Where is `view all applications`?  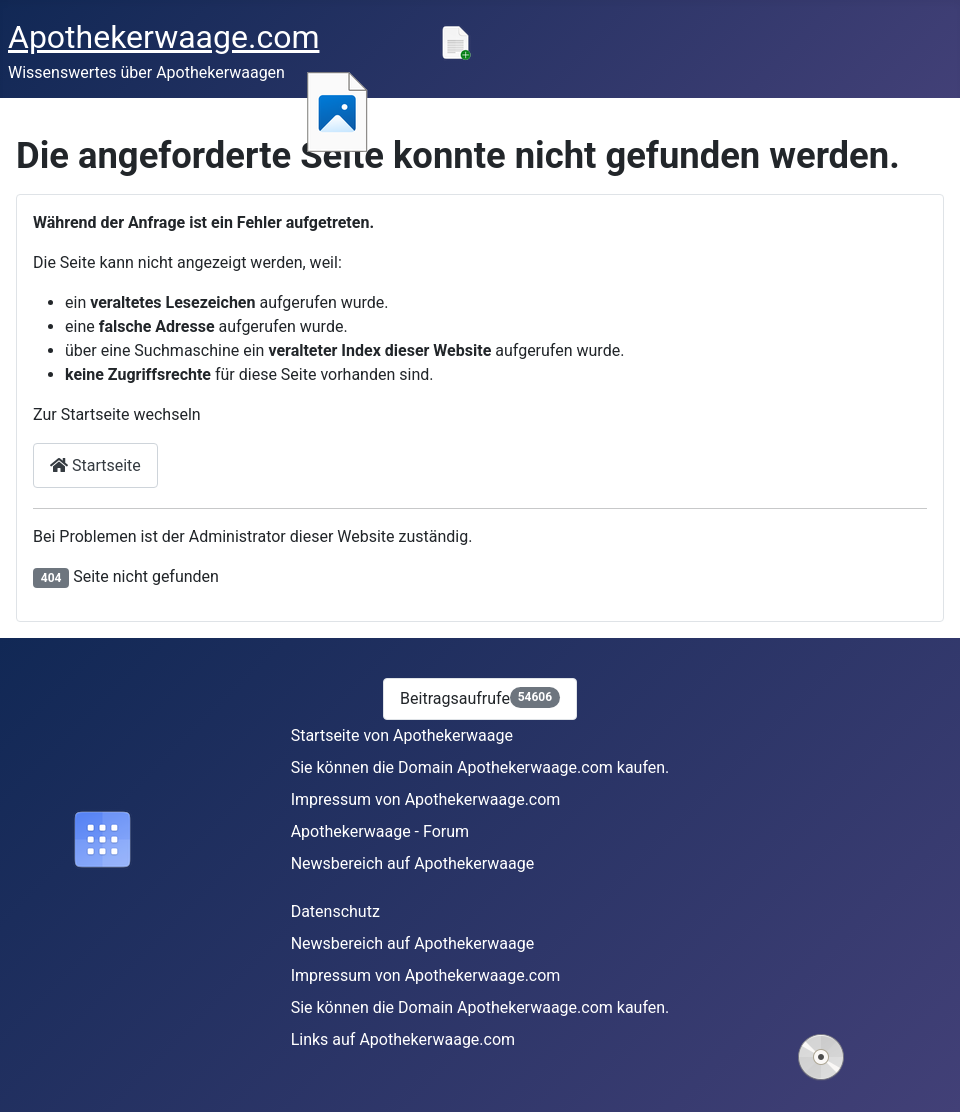 view all applications is located at coordinates (102, 839).